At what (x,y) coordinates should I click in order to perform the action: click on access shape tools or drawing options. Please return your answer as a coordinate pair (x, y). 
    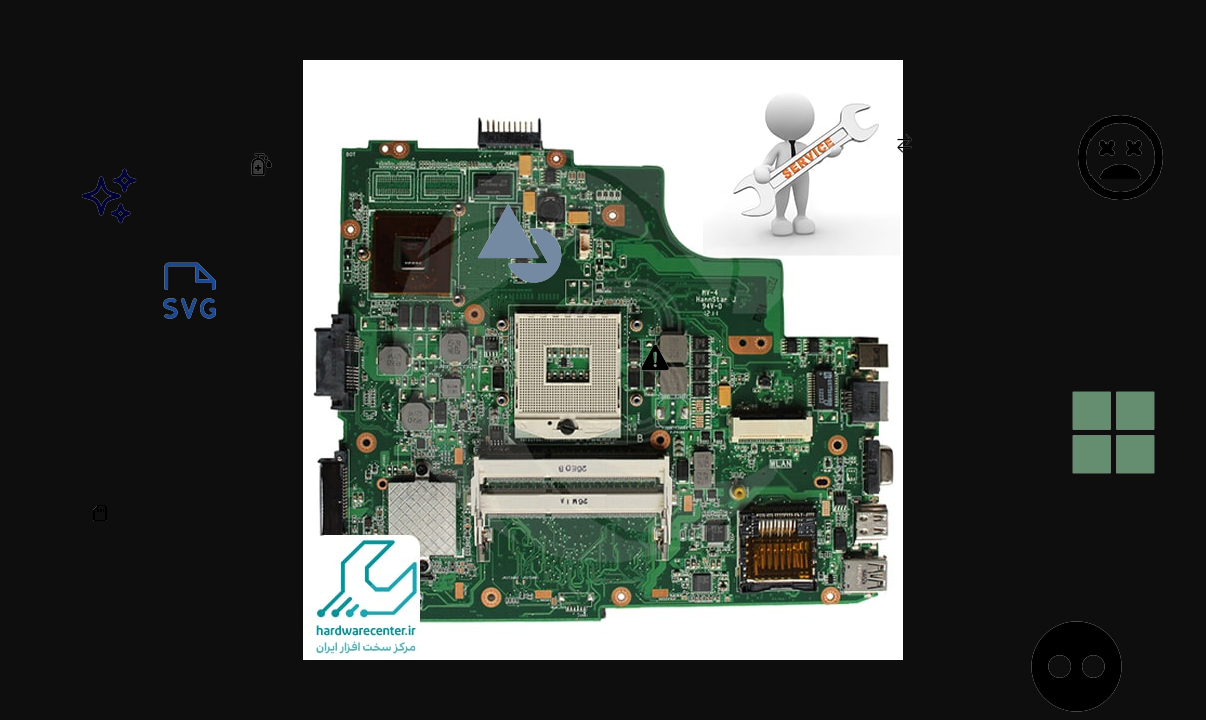
    Looking at the image, I should click on (520, 244).